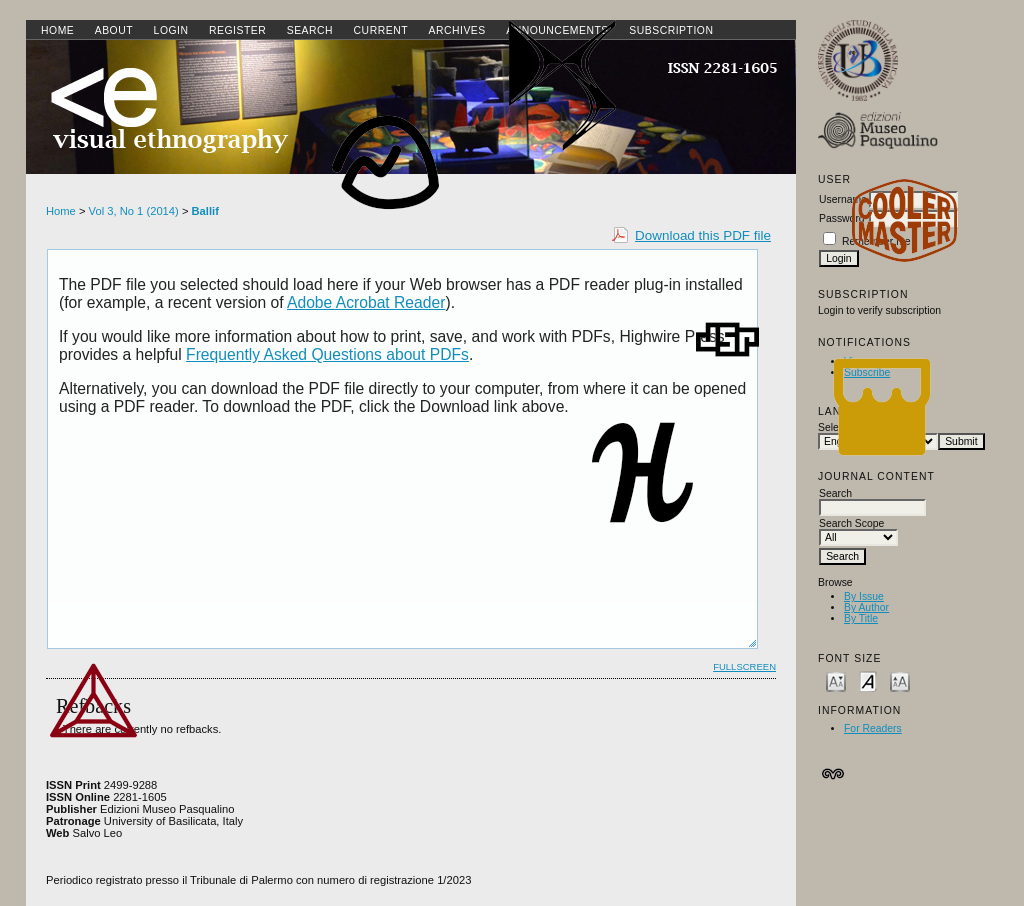  I want to click on access the online store or marketplace, so click(882, 407).